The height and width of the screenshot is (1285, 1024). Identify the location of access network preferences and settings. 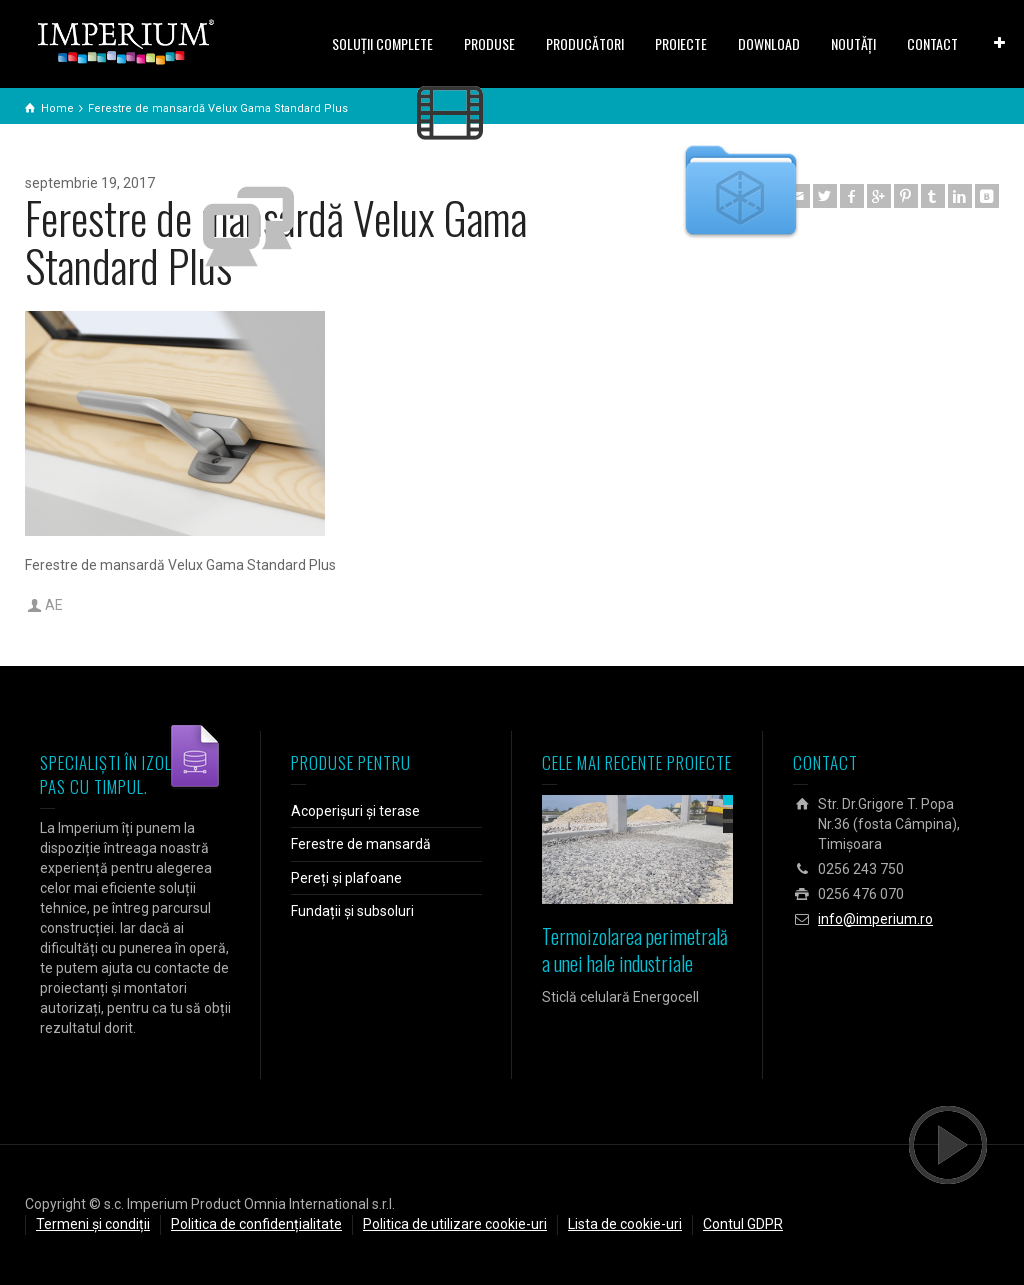
(248, 226).